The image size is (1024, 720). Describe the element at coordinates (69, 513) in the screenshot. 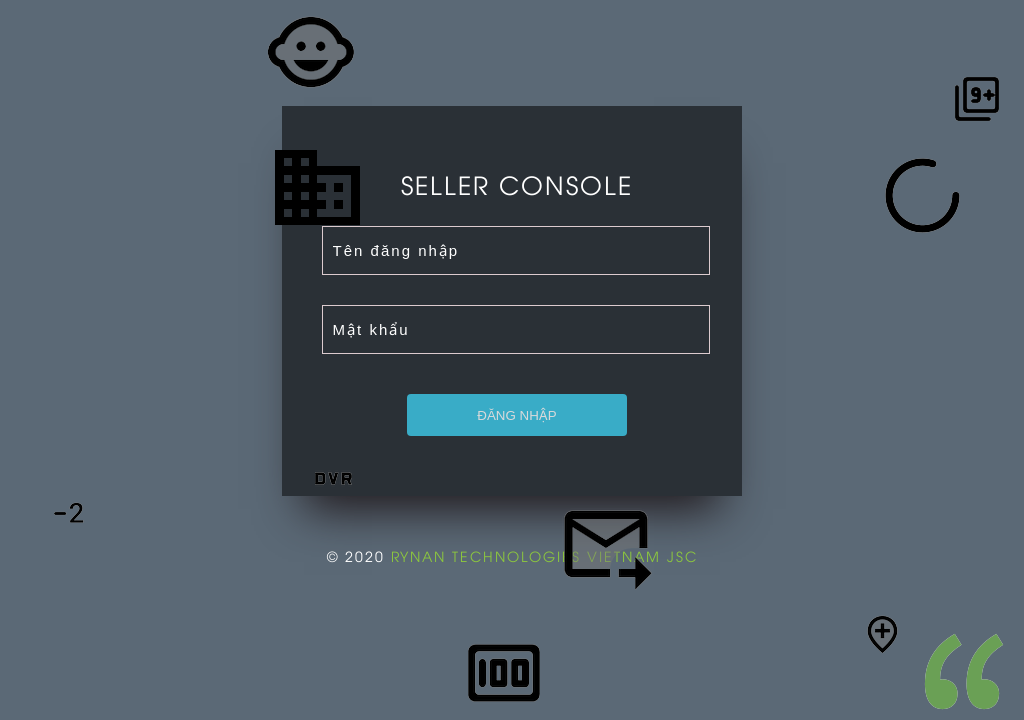

I see `decrease exposure by 2 stops` at that location.